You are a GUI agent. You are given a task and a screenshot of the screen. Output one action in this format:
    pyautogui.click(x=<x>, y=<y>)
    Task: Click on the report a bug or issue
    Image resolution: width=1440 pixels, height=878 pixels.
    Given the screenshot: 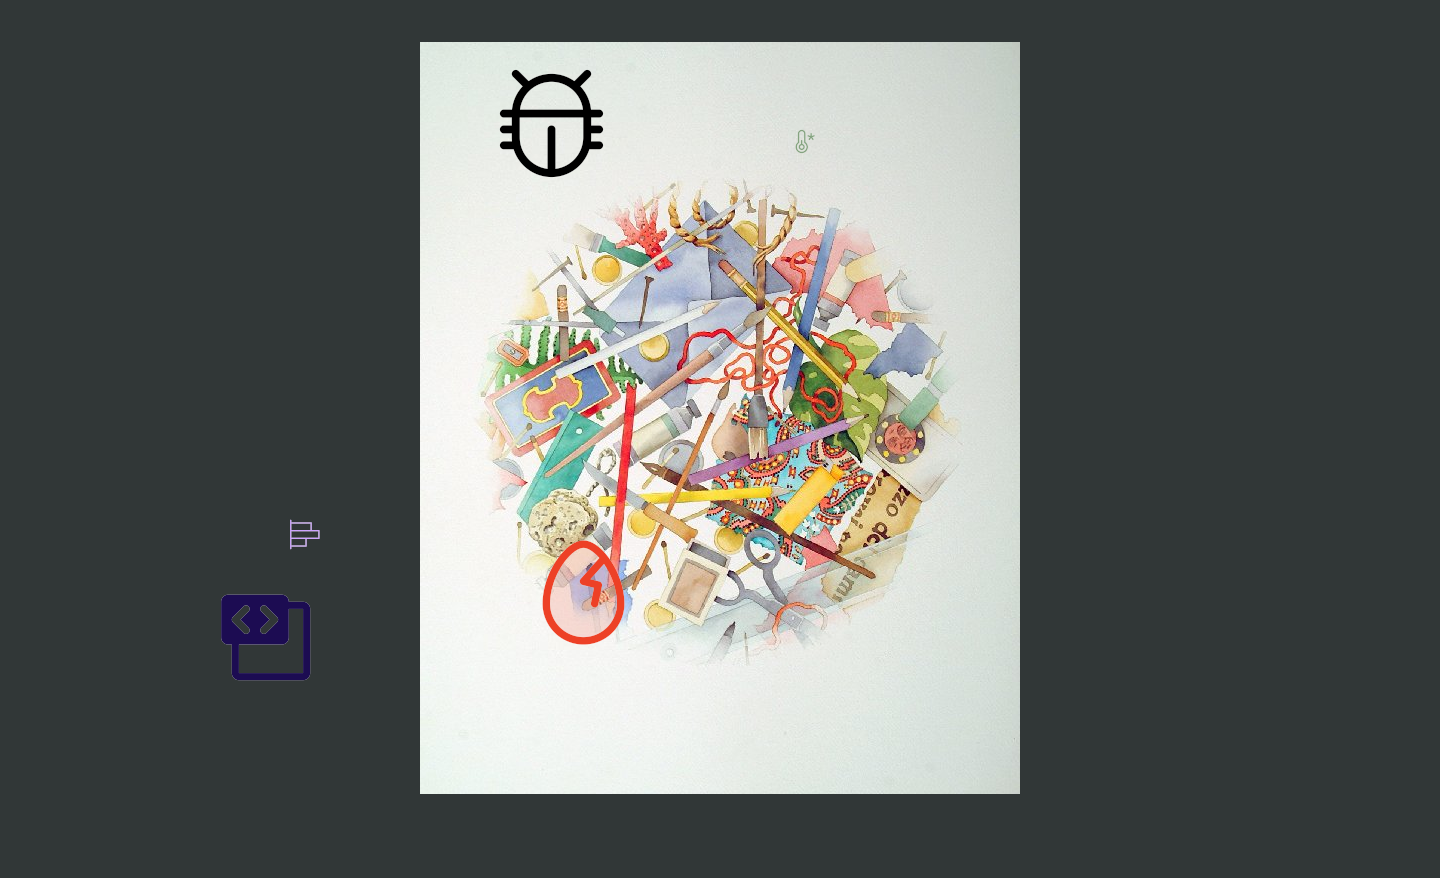 What is the action you would take?
    pyautogui.click(x=551, y=121)
    